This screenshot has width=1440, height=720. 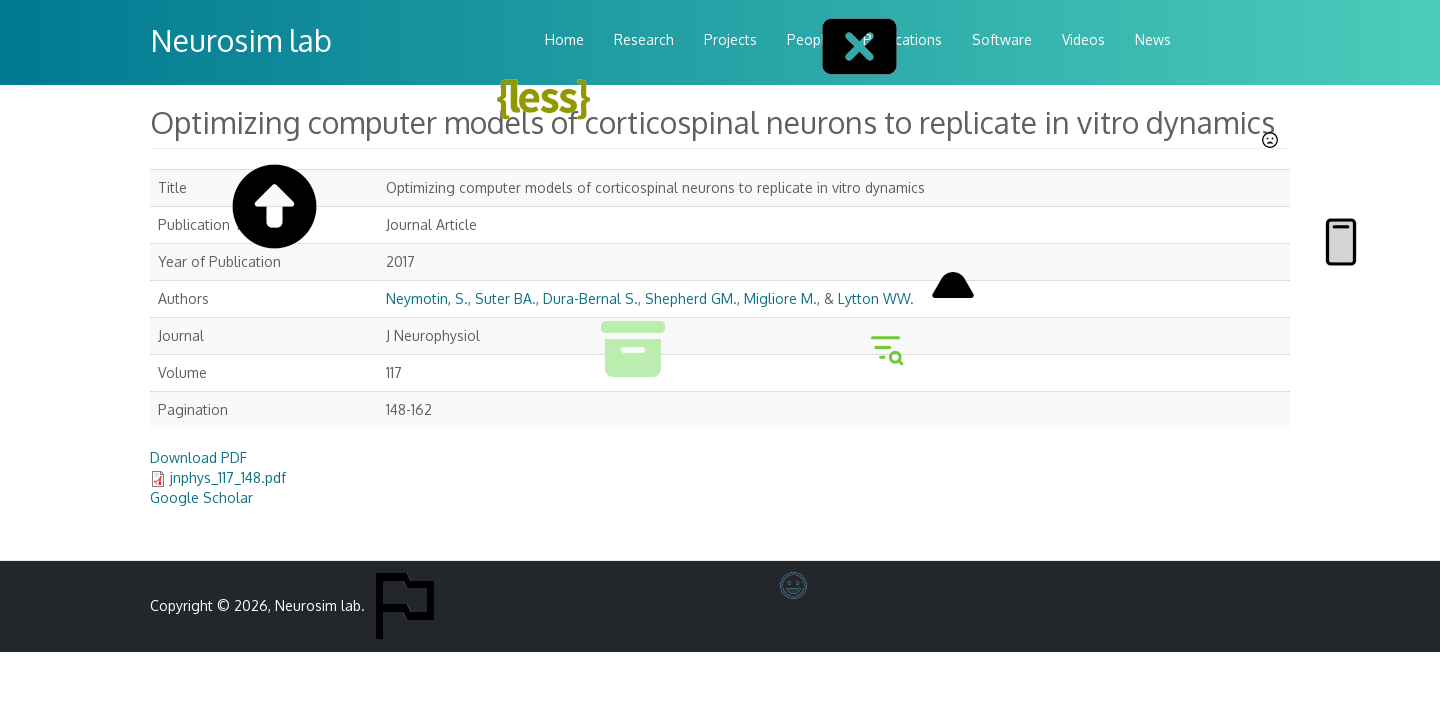 What do you see at coordinates (885, 347) in the screenshot?
I see `search within filtered results` at bounding box center [885, 347].